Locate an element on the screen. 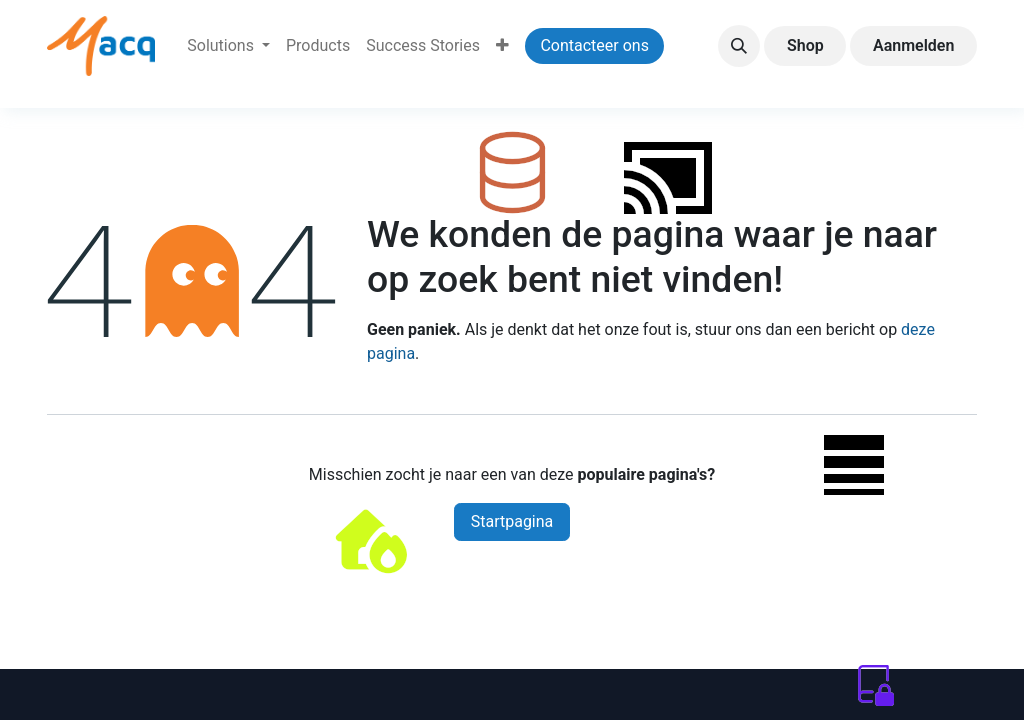 This screenshot has width=1024, height=720. adjust line or stroke thickness is located at coordinates (854, 465).